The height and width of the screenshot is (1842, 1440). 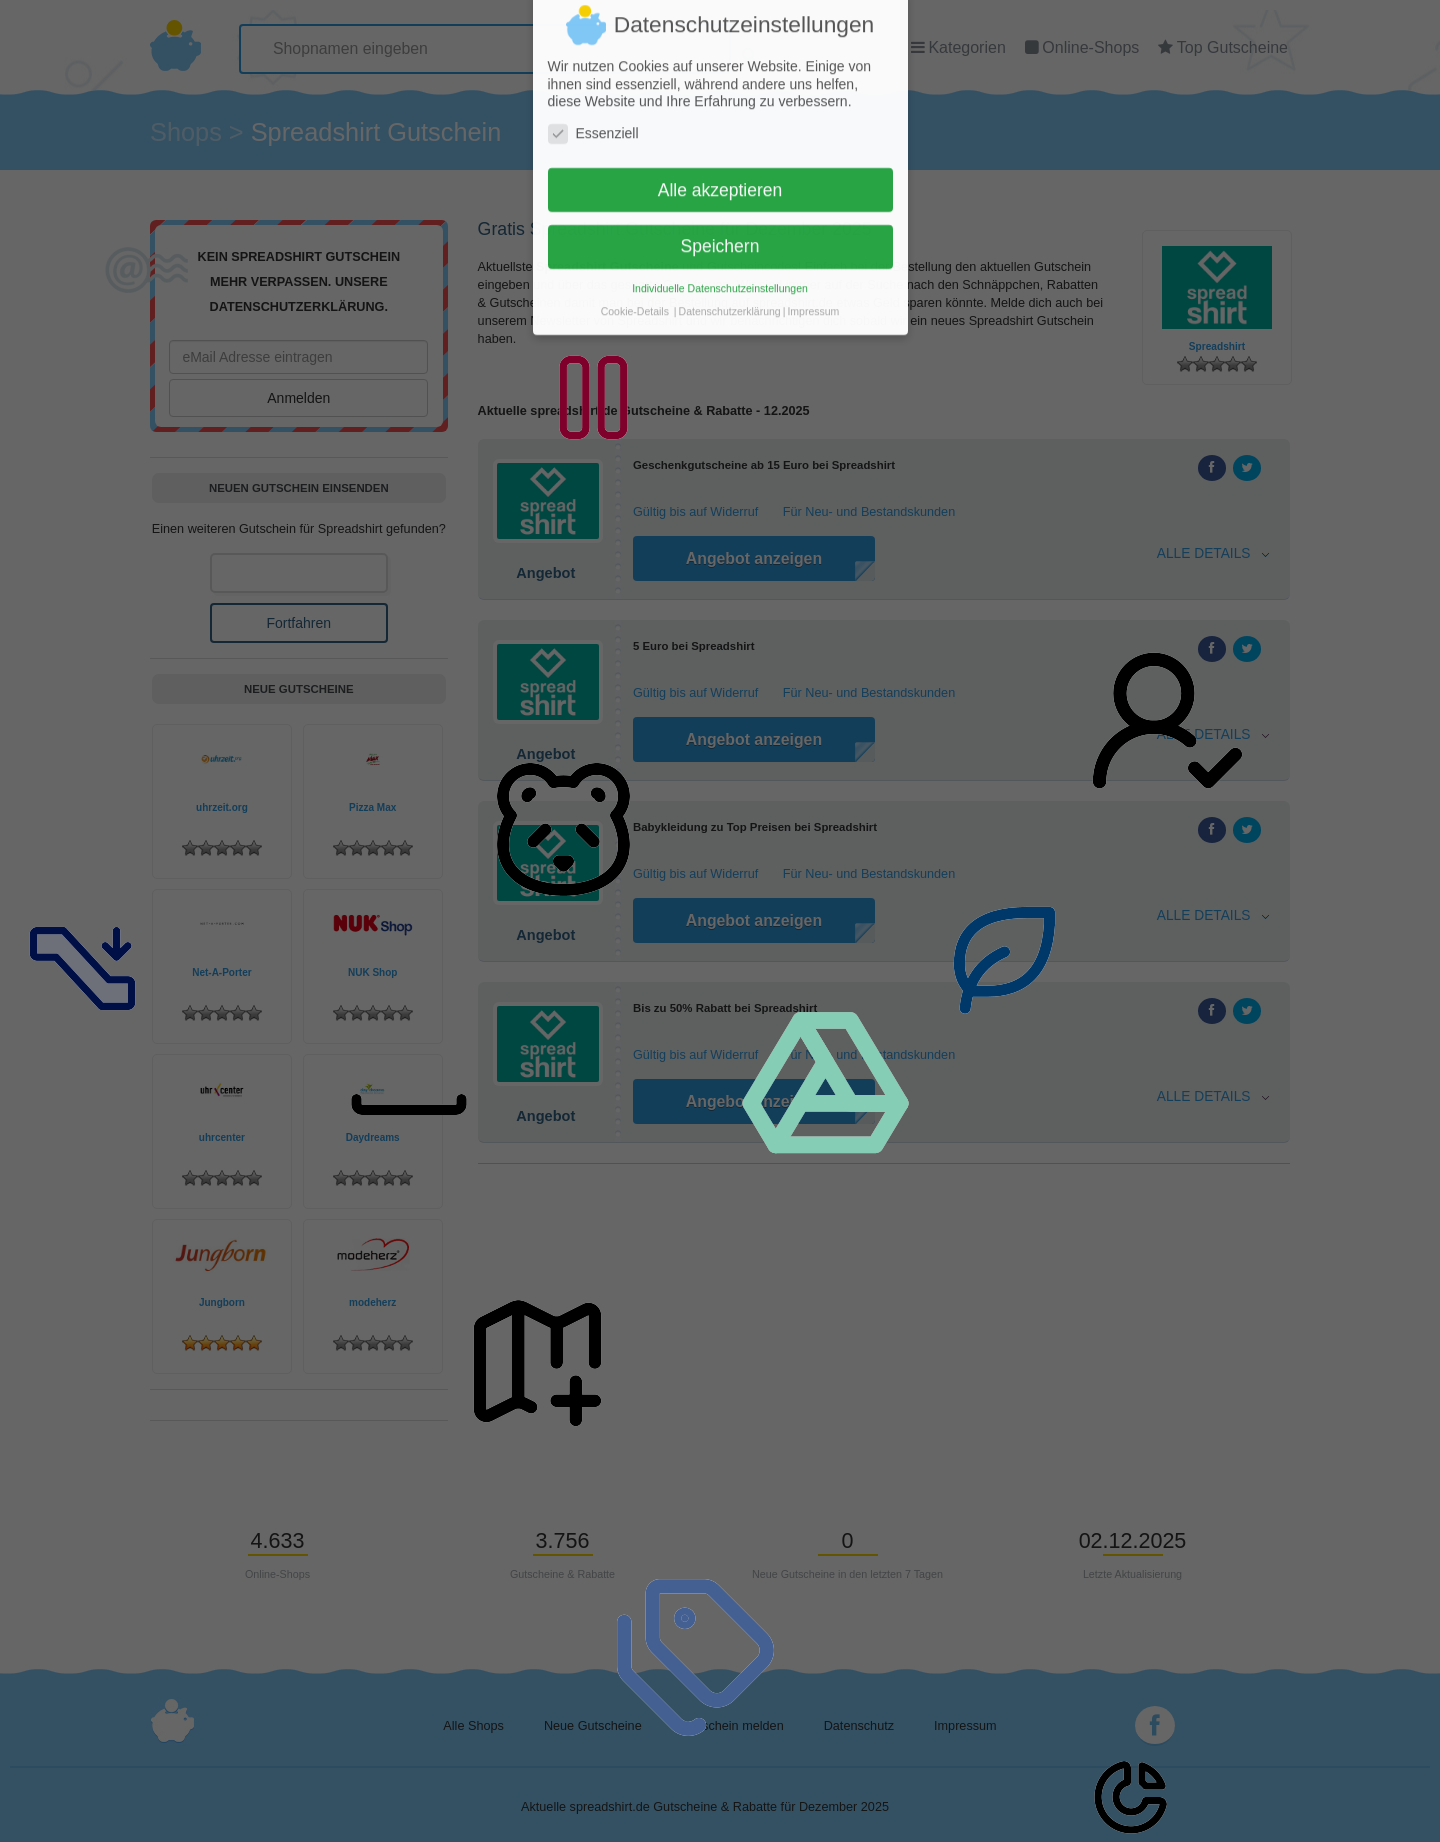 I want to click on manage tags or labels, so click(x=695, y=1657).